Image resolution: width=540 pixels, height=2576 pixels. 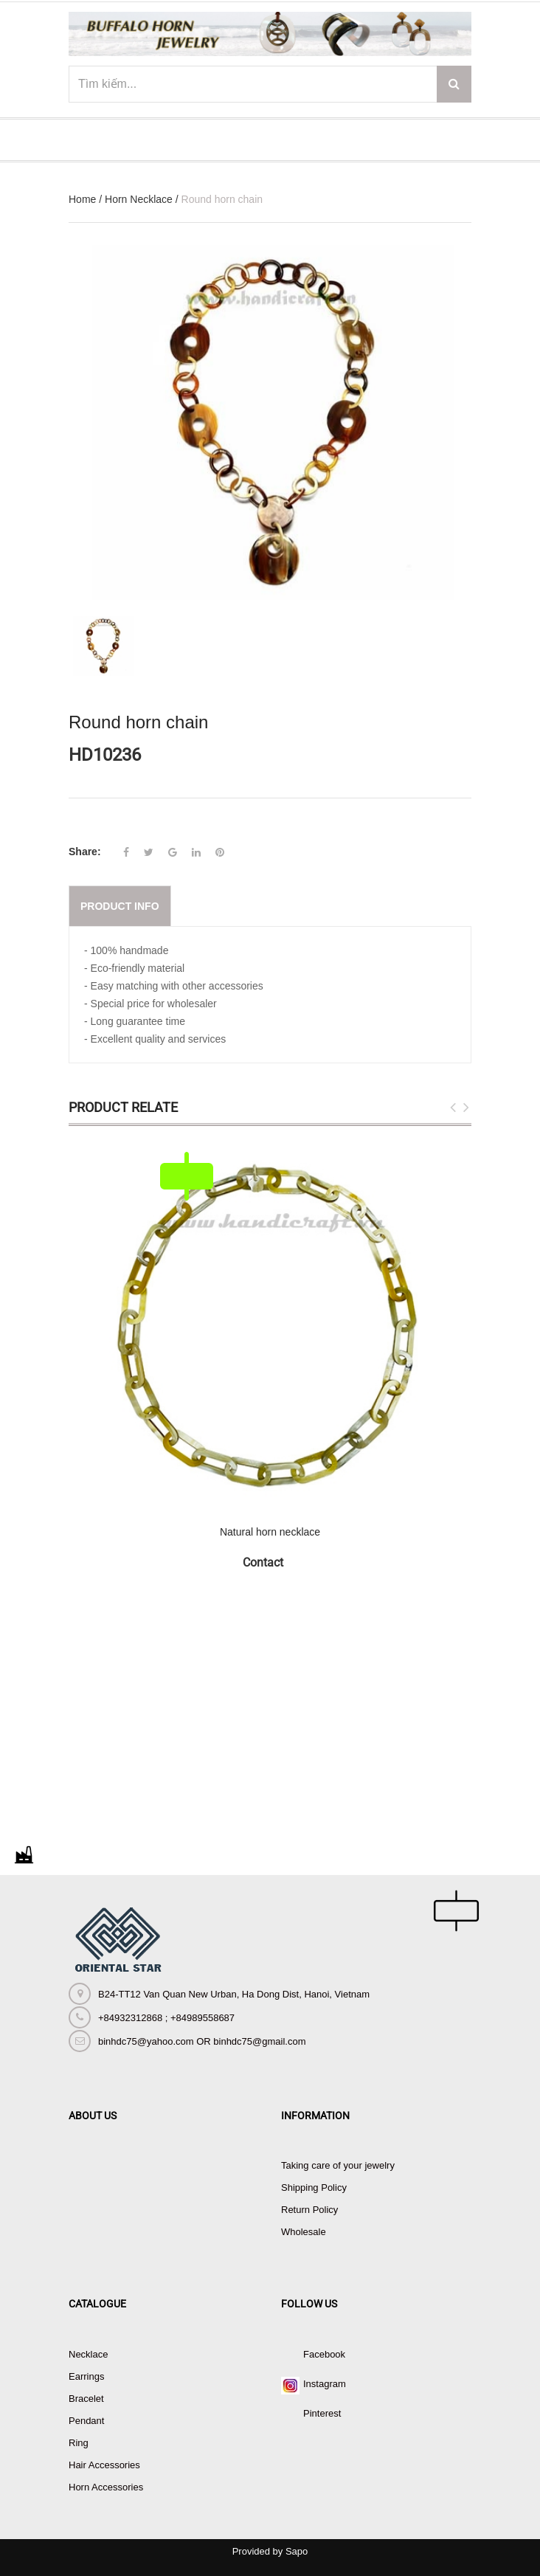 I want to click on center element horizontally, so click(x=187, y=1176).